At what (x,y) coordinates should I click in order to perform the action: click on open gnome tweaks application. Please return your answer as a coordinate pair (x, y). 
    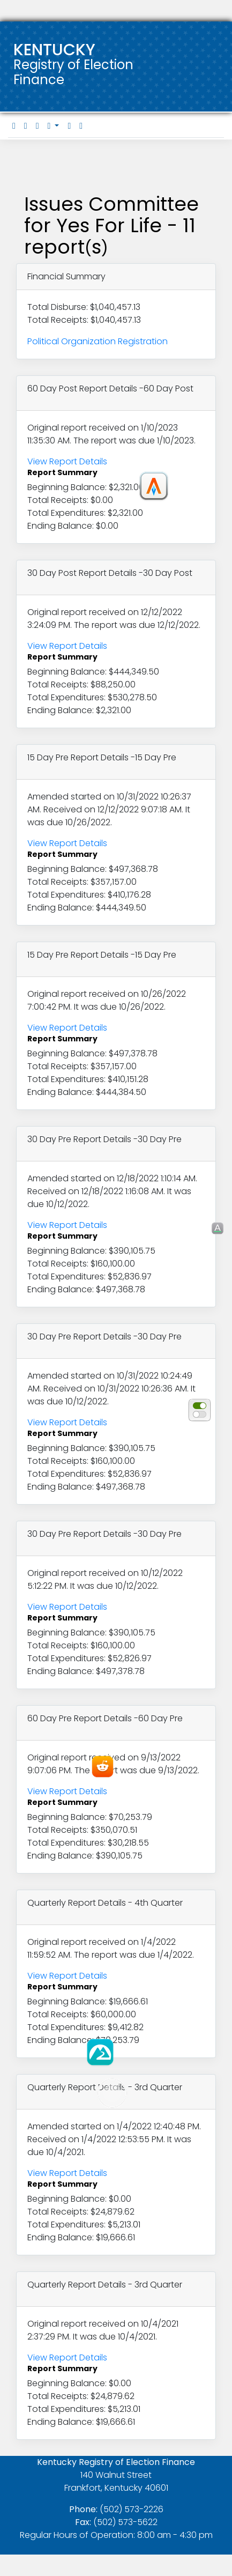
    Looking at the image, I should click on (199, 1410).